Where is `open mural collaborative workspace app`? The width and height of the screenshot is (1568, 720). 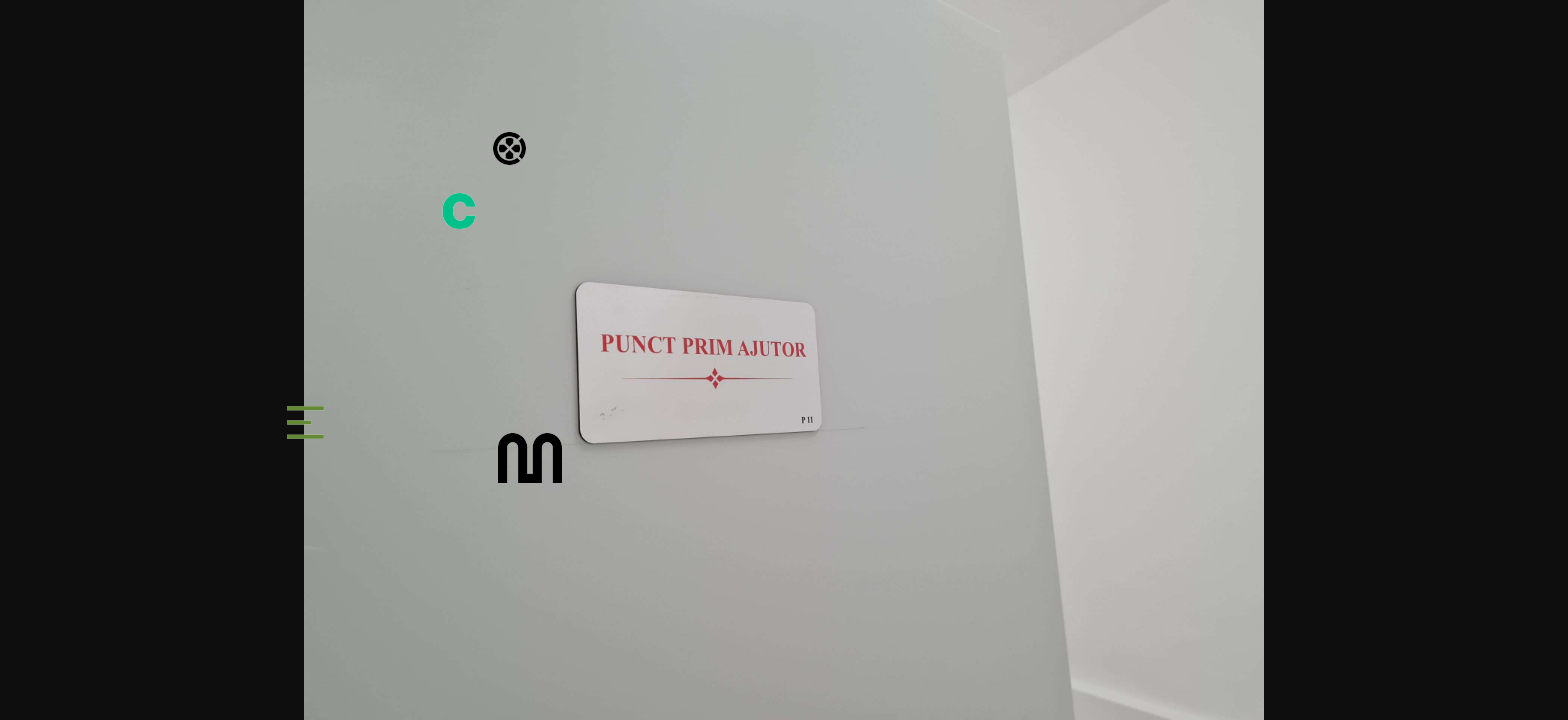 open mural collaborative workspace app is located at coordinates (530, 458).